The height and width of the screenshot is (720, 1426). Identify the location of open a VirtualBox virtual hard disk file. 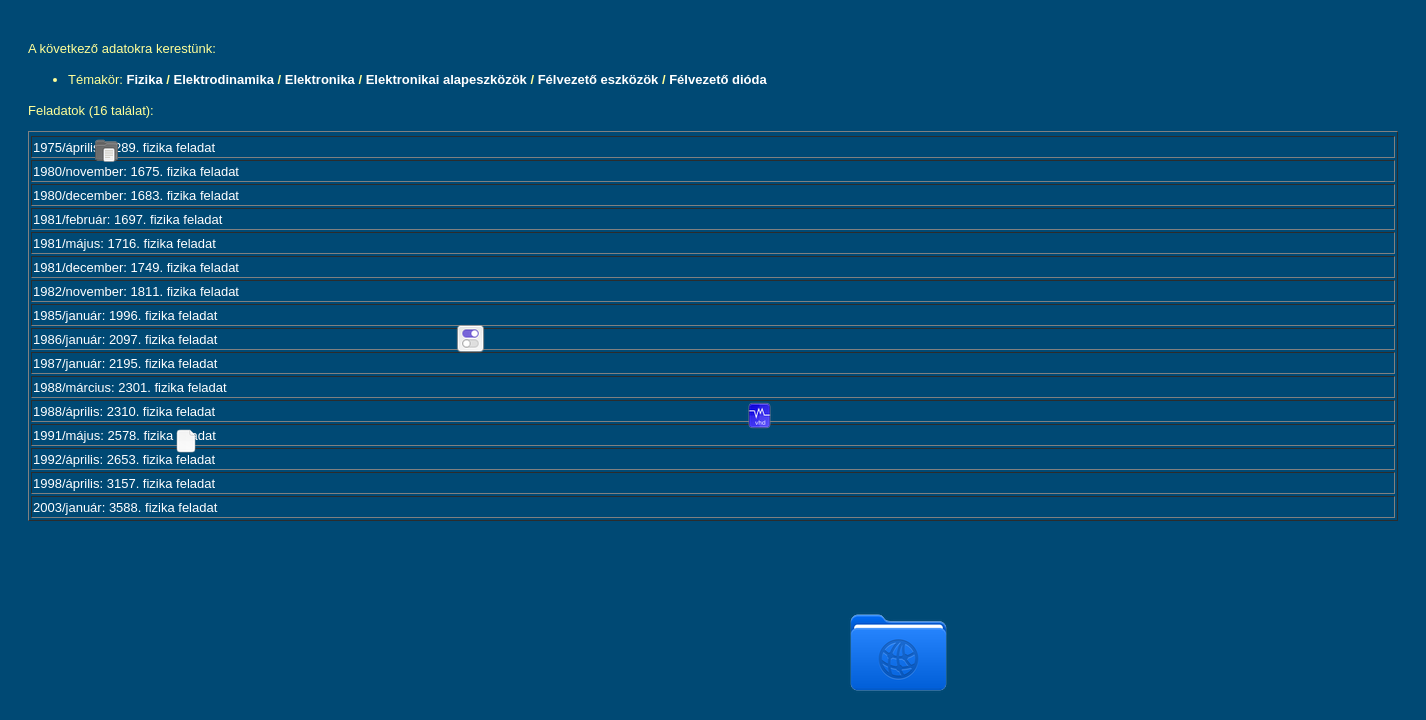
(759, 415).